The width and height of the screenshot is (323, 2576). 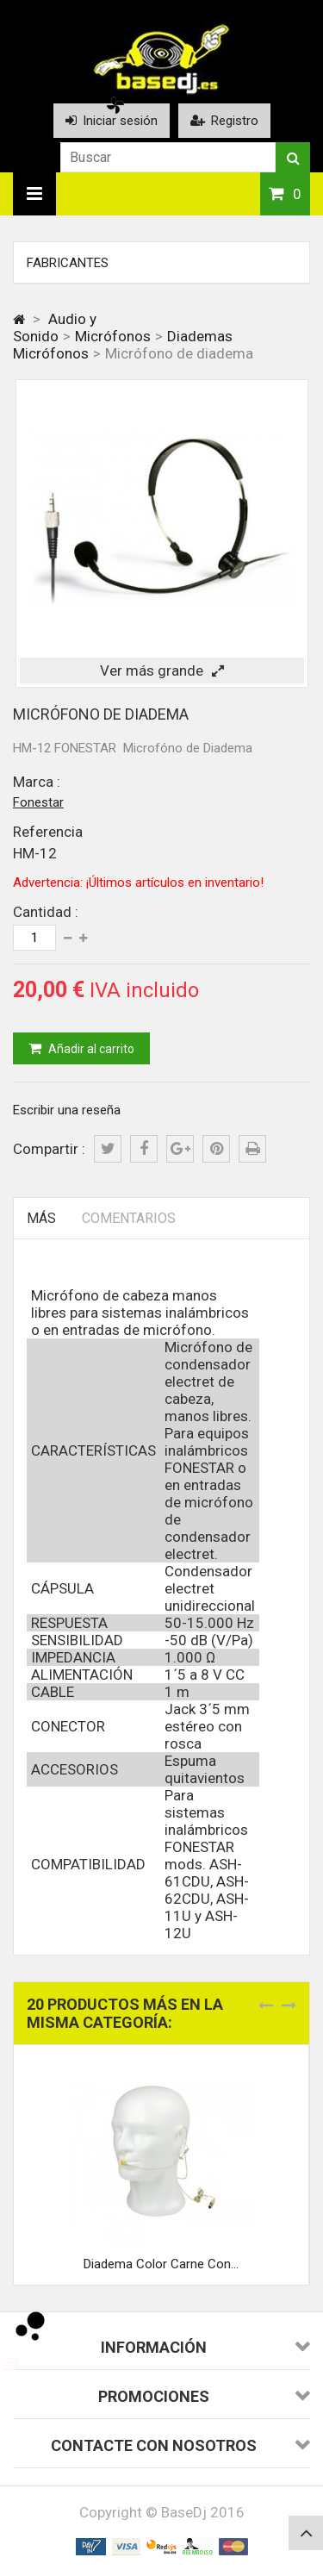 I want to click on view bubble chart visualization, so click(x=30, y=2326).